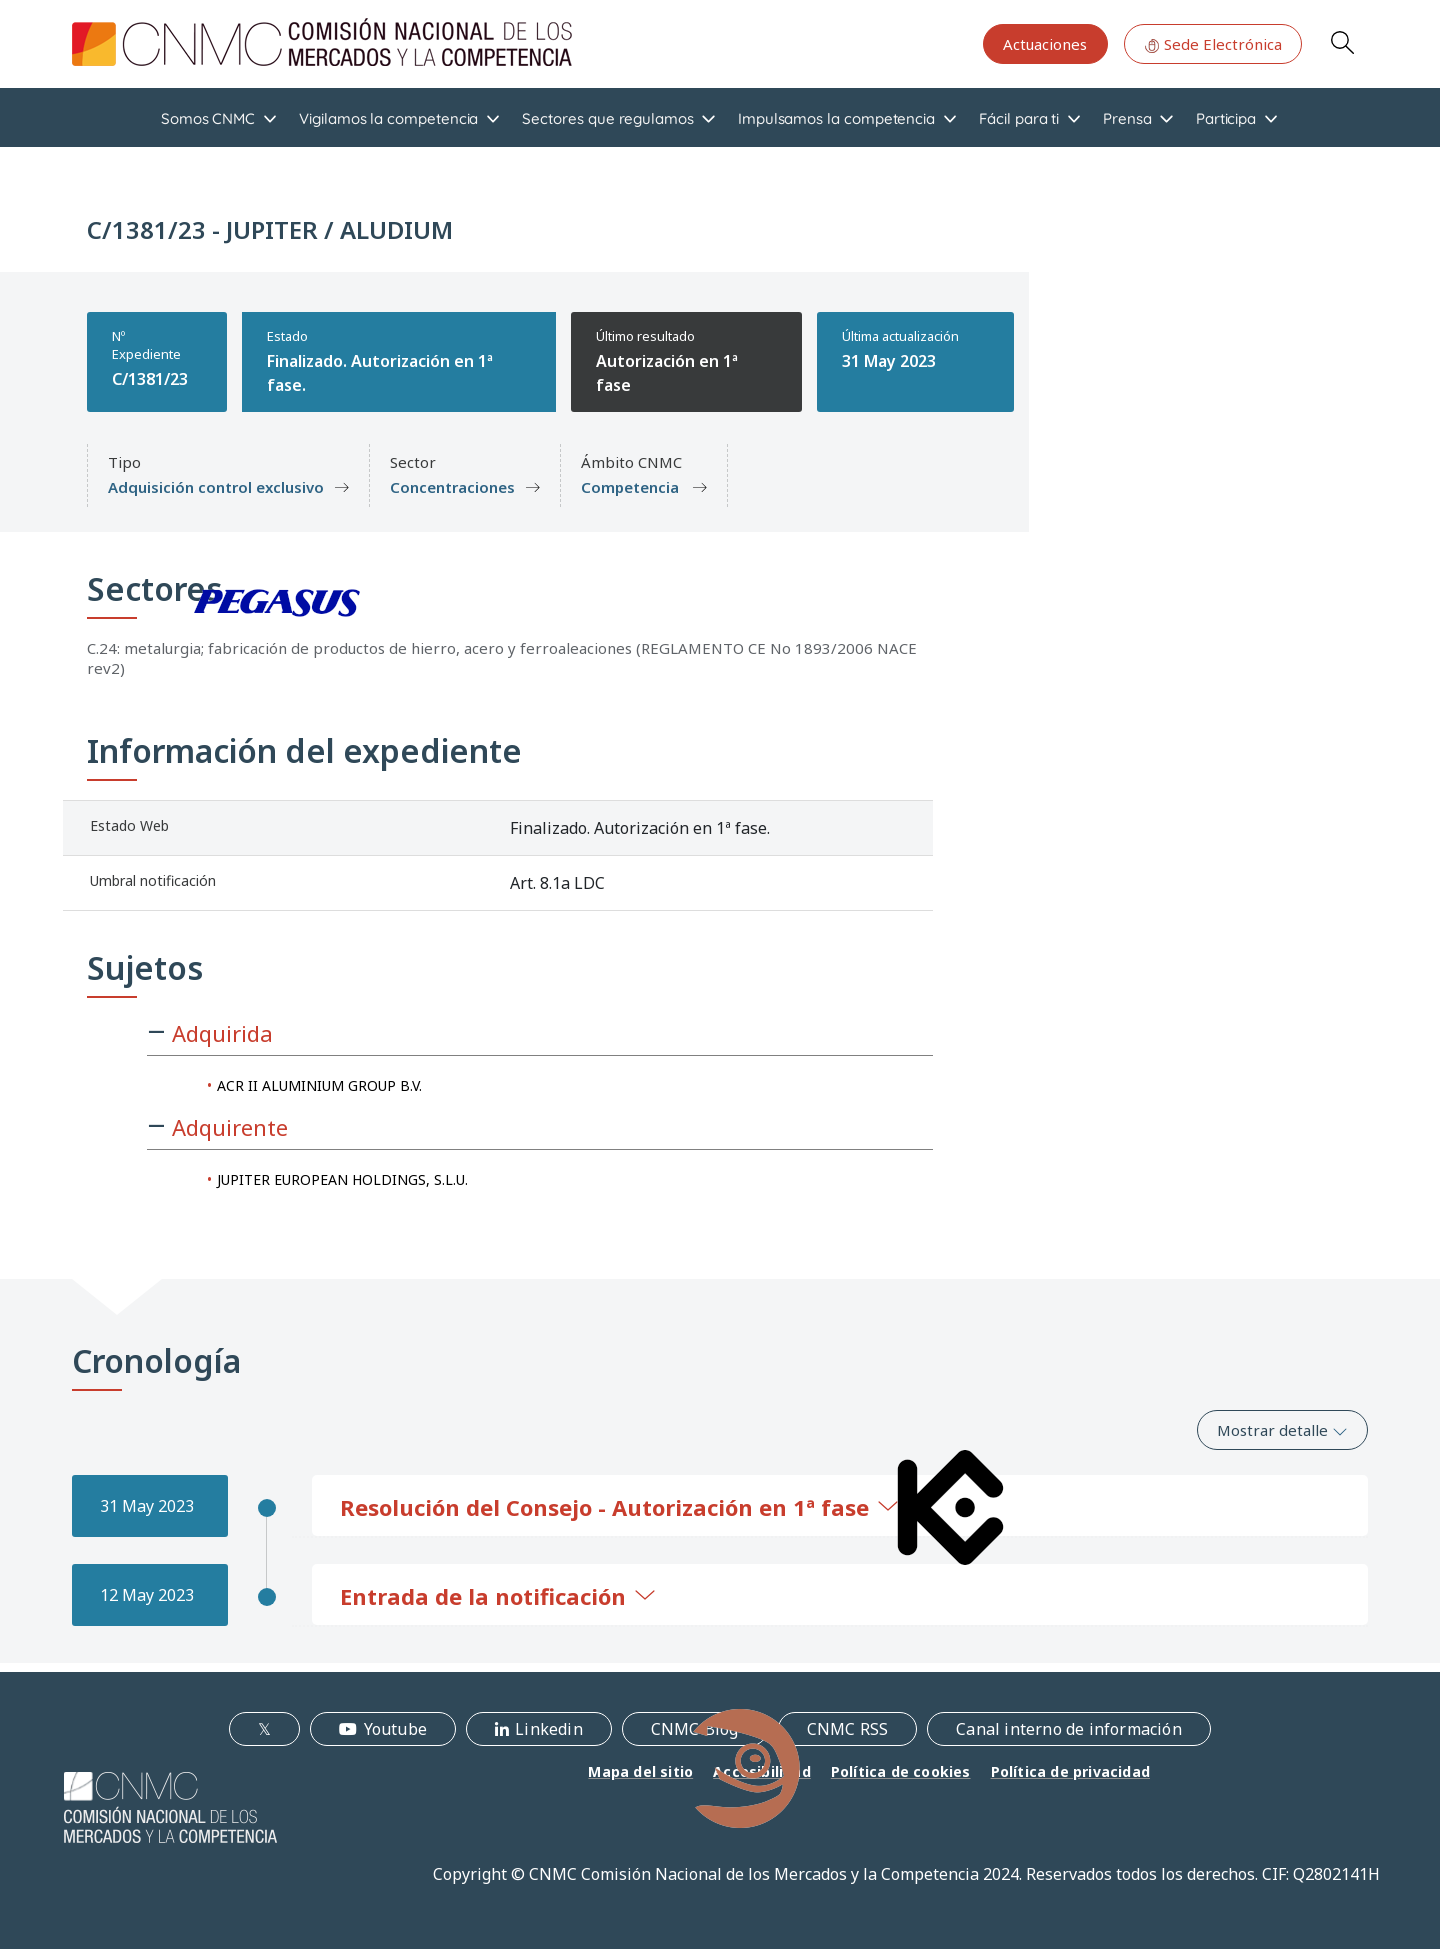 This screenshot has height=1949, width=1440. What do you see at coordinates (746, 1768) in the screenshot?
I see `openSUSE Linux distribution logo` at bounding box center [746, 1768].